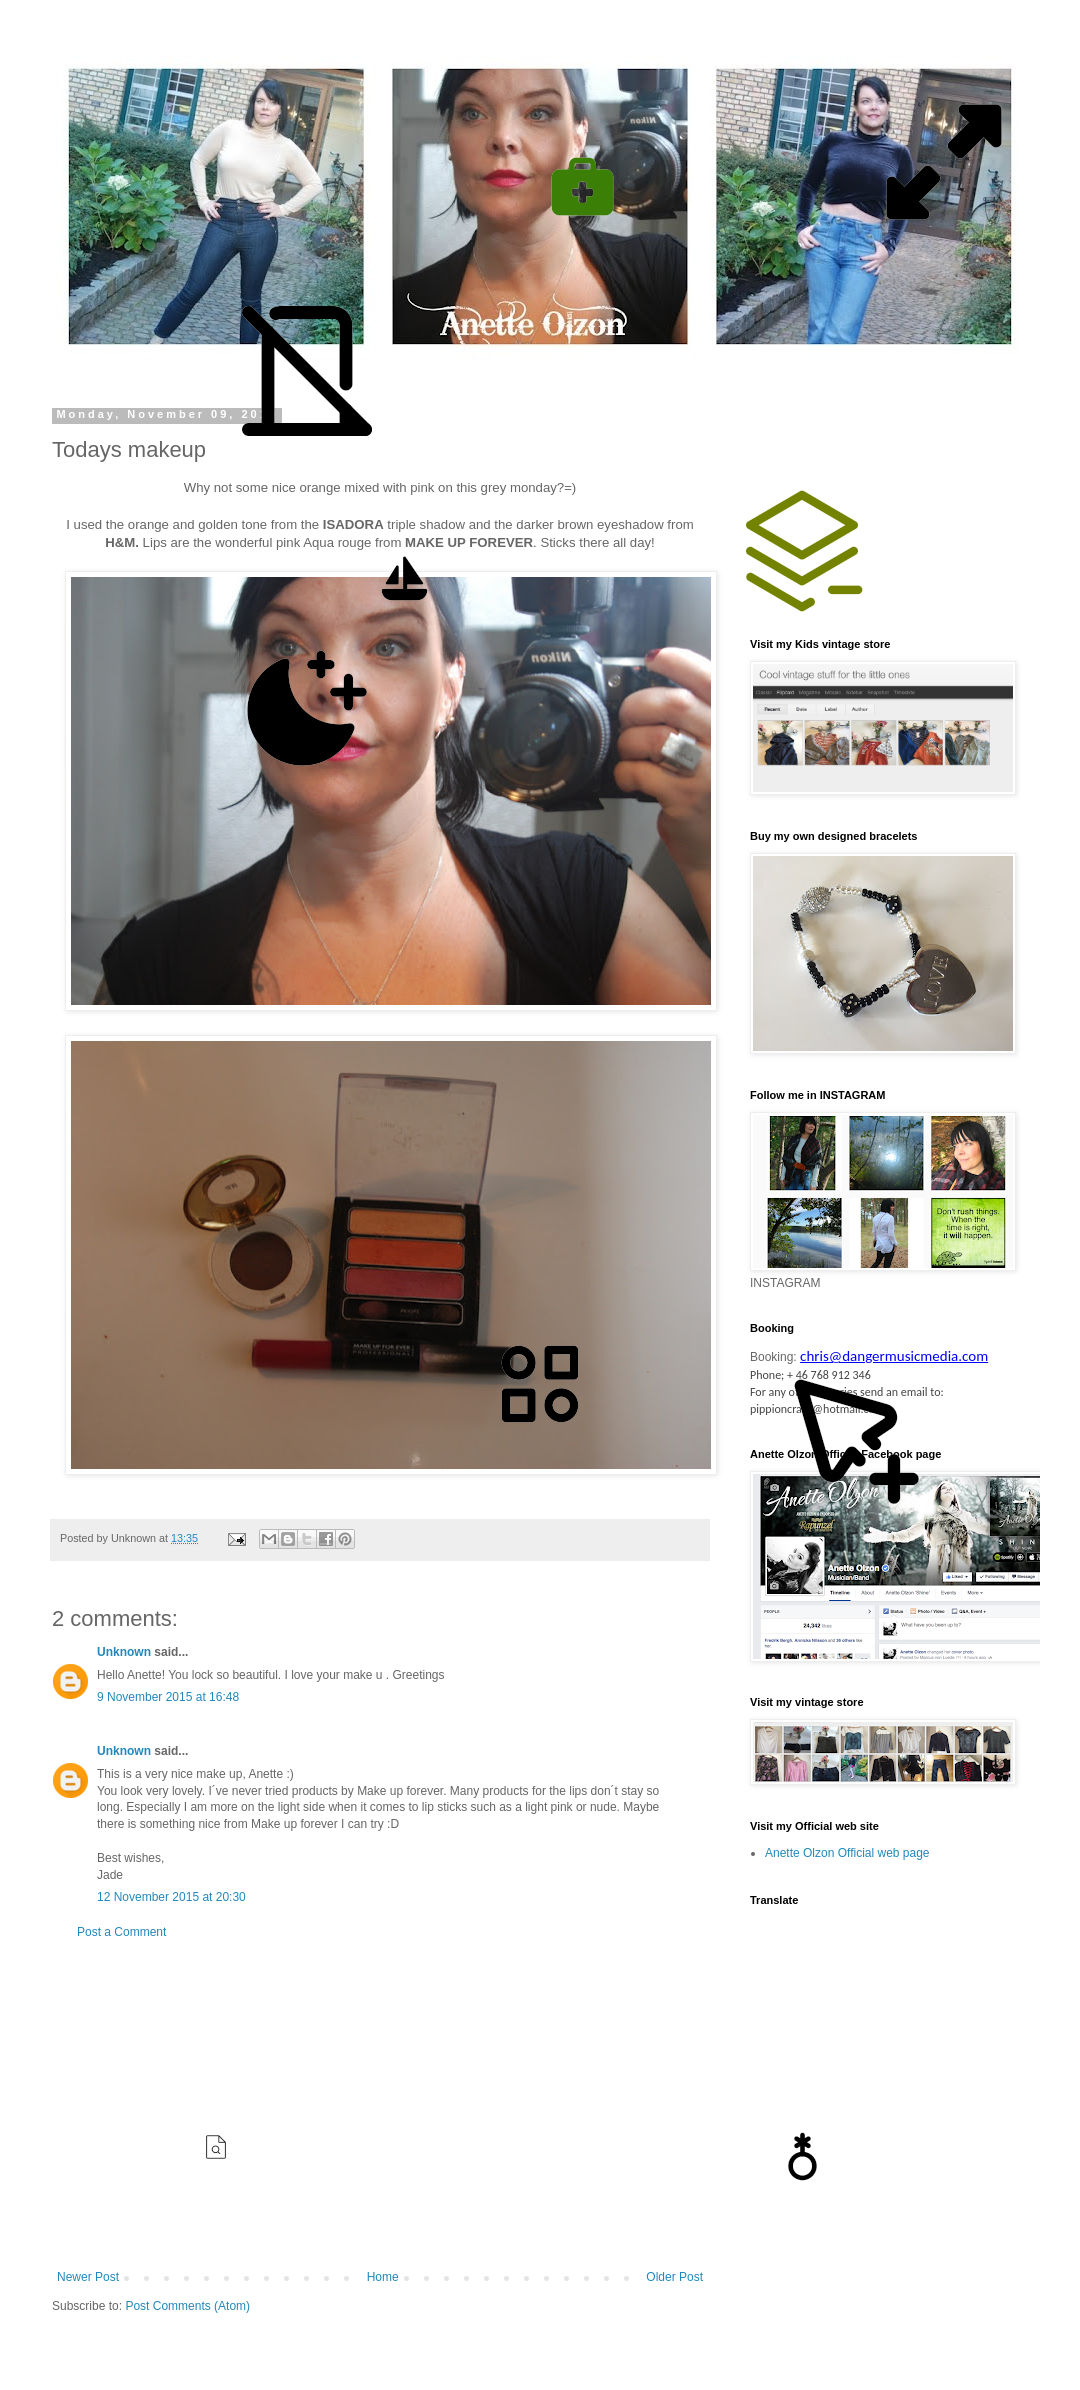 The image size is (1080, 2390). What do you see at coordinates (802, 551) in the screenshot?
I see `remove a layer from the stack` at bounding box center [802, 551].